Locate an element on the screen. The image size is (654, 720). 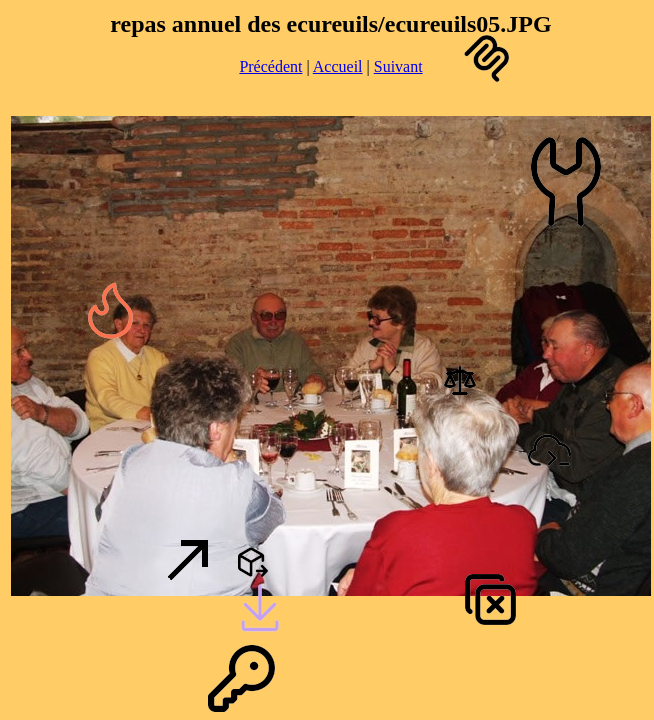
view hot or trending content is located at coordinates (110, 310).